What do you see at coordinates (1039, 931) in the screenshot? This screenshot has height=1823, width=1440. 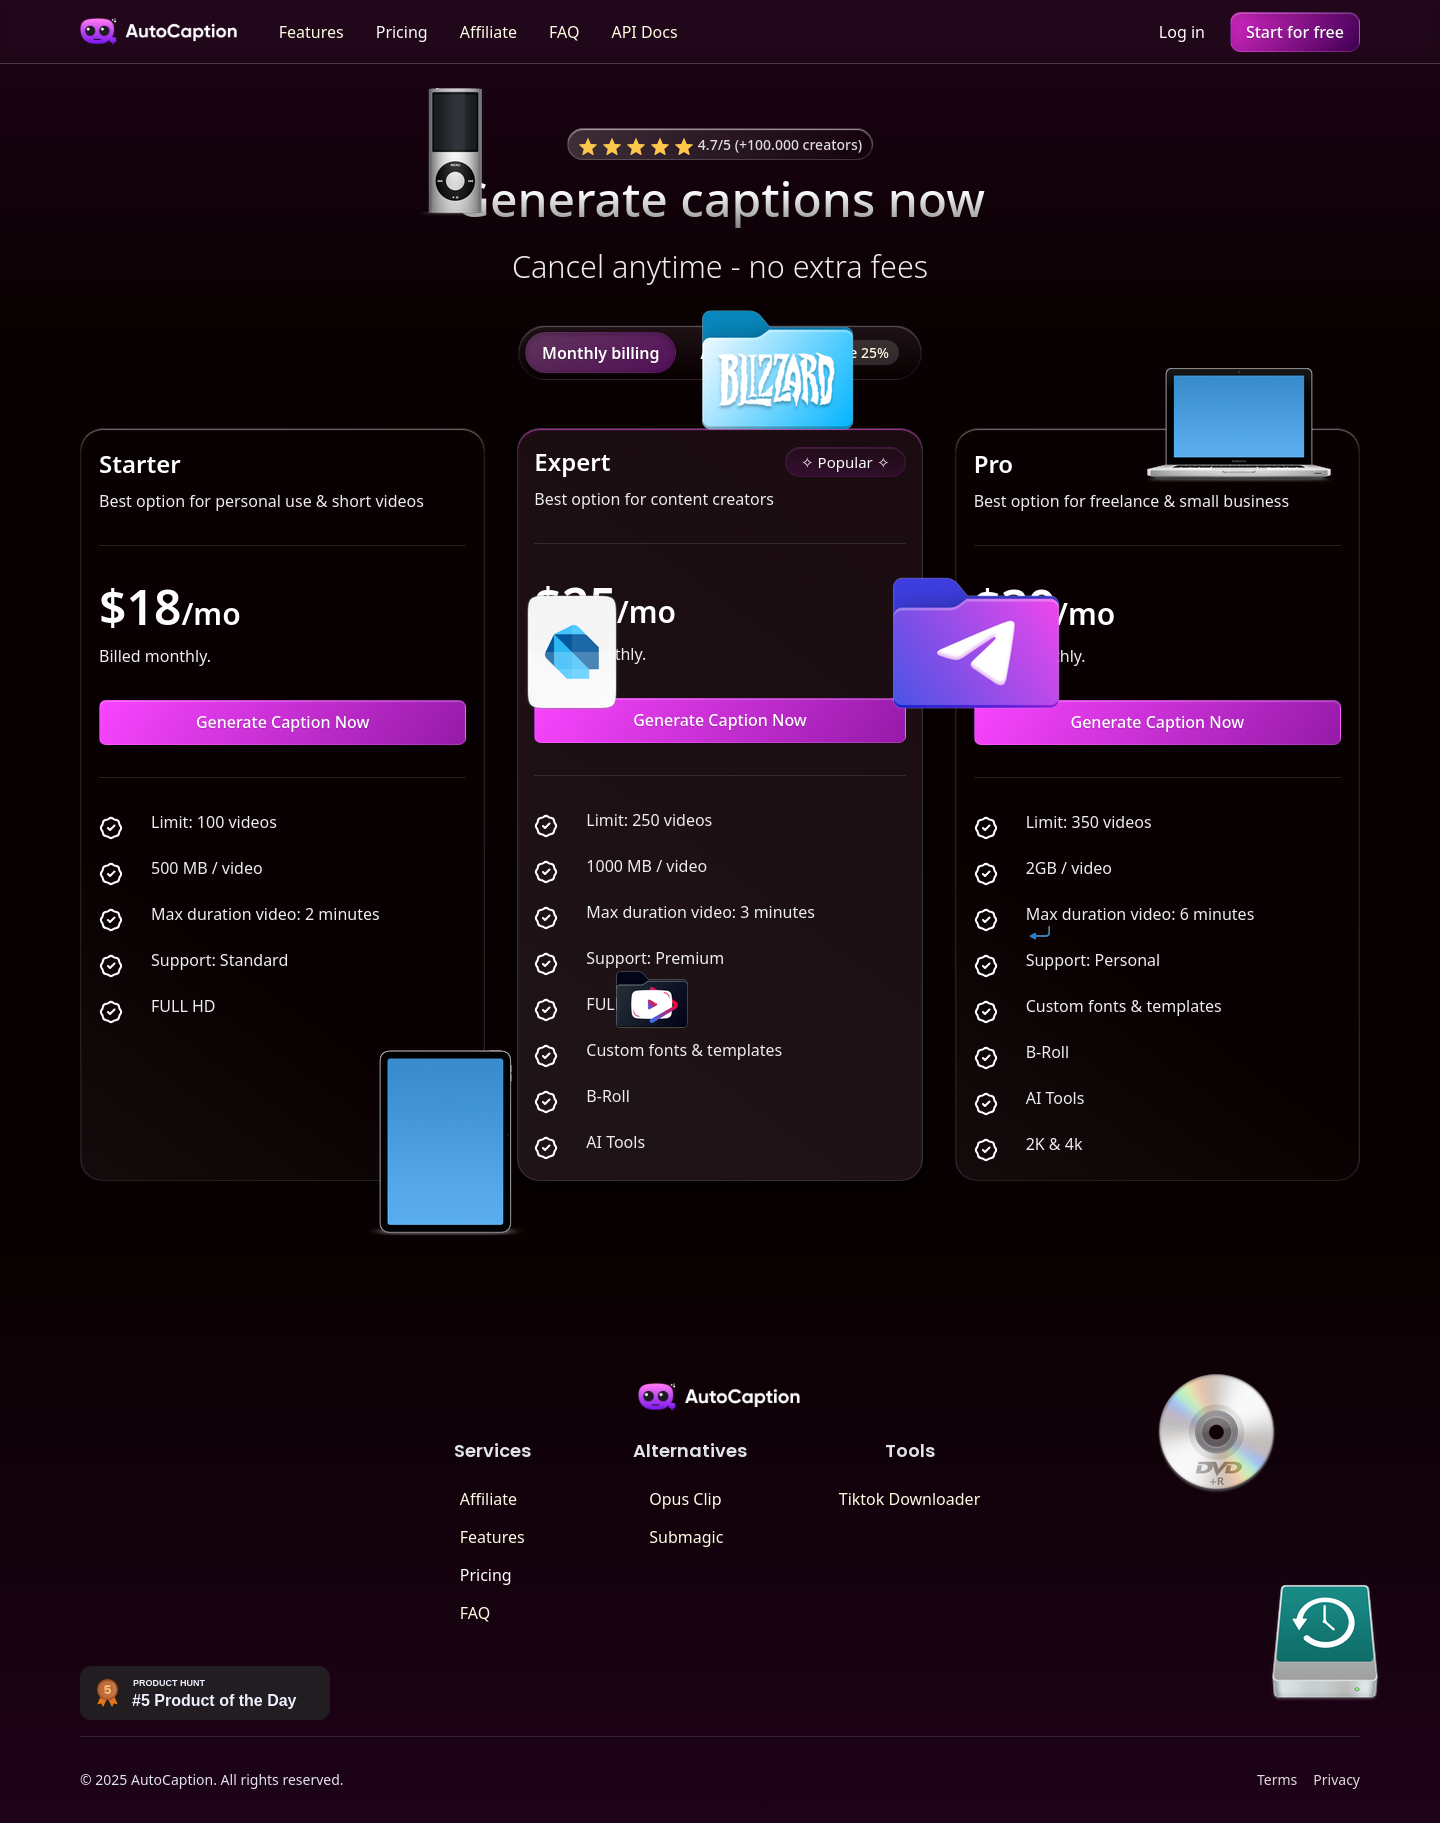 I see `reply to the sender of an email` at bounding box center [1039, 931].